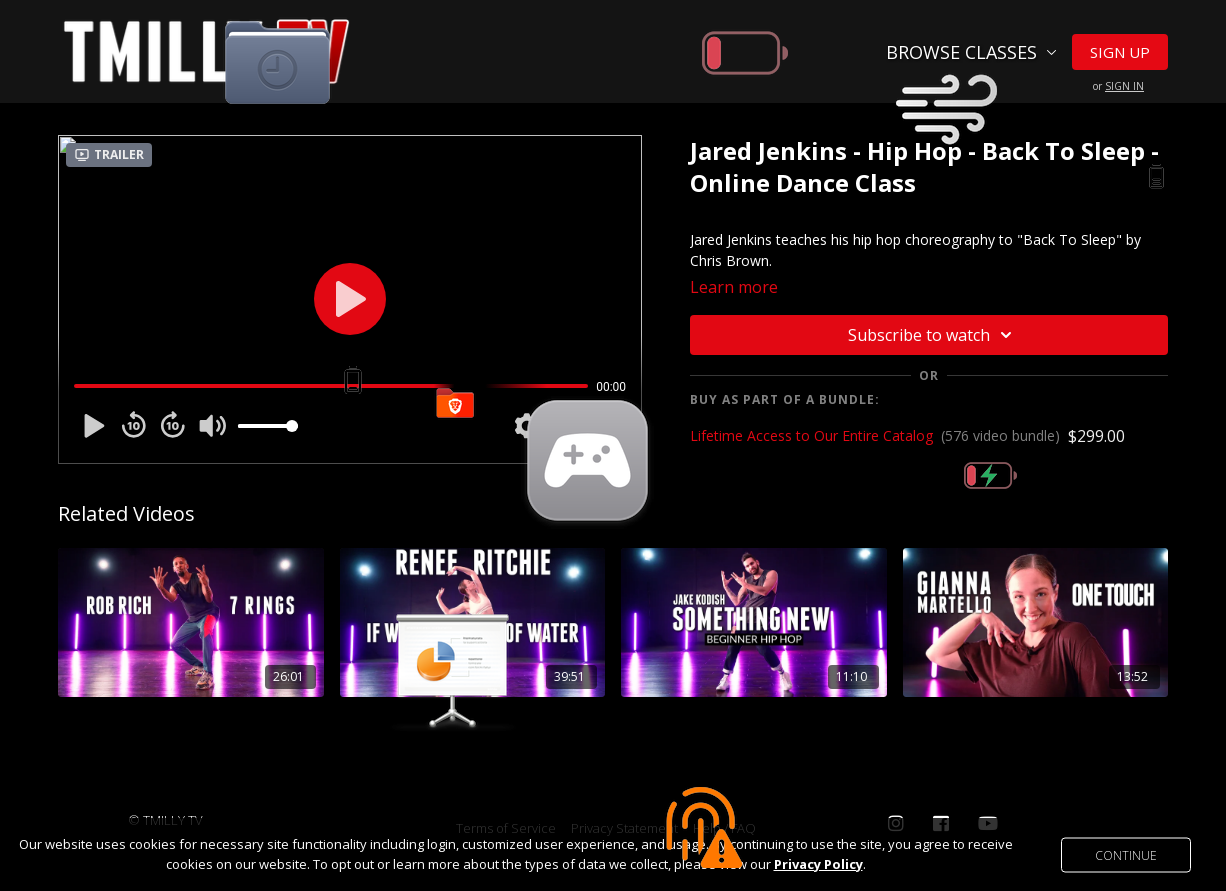  I want to click on indicates critically low battery at 10%, so click(745, 53).